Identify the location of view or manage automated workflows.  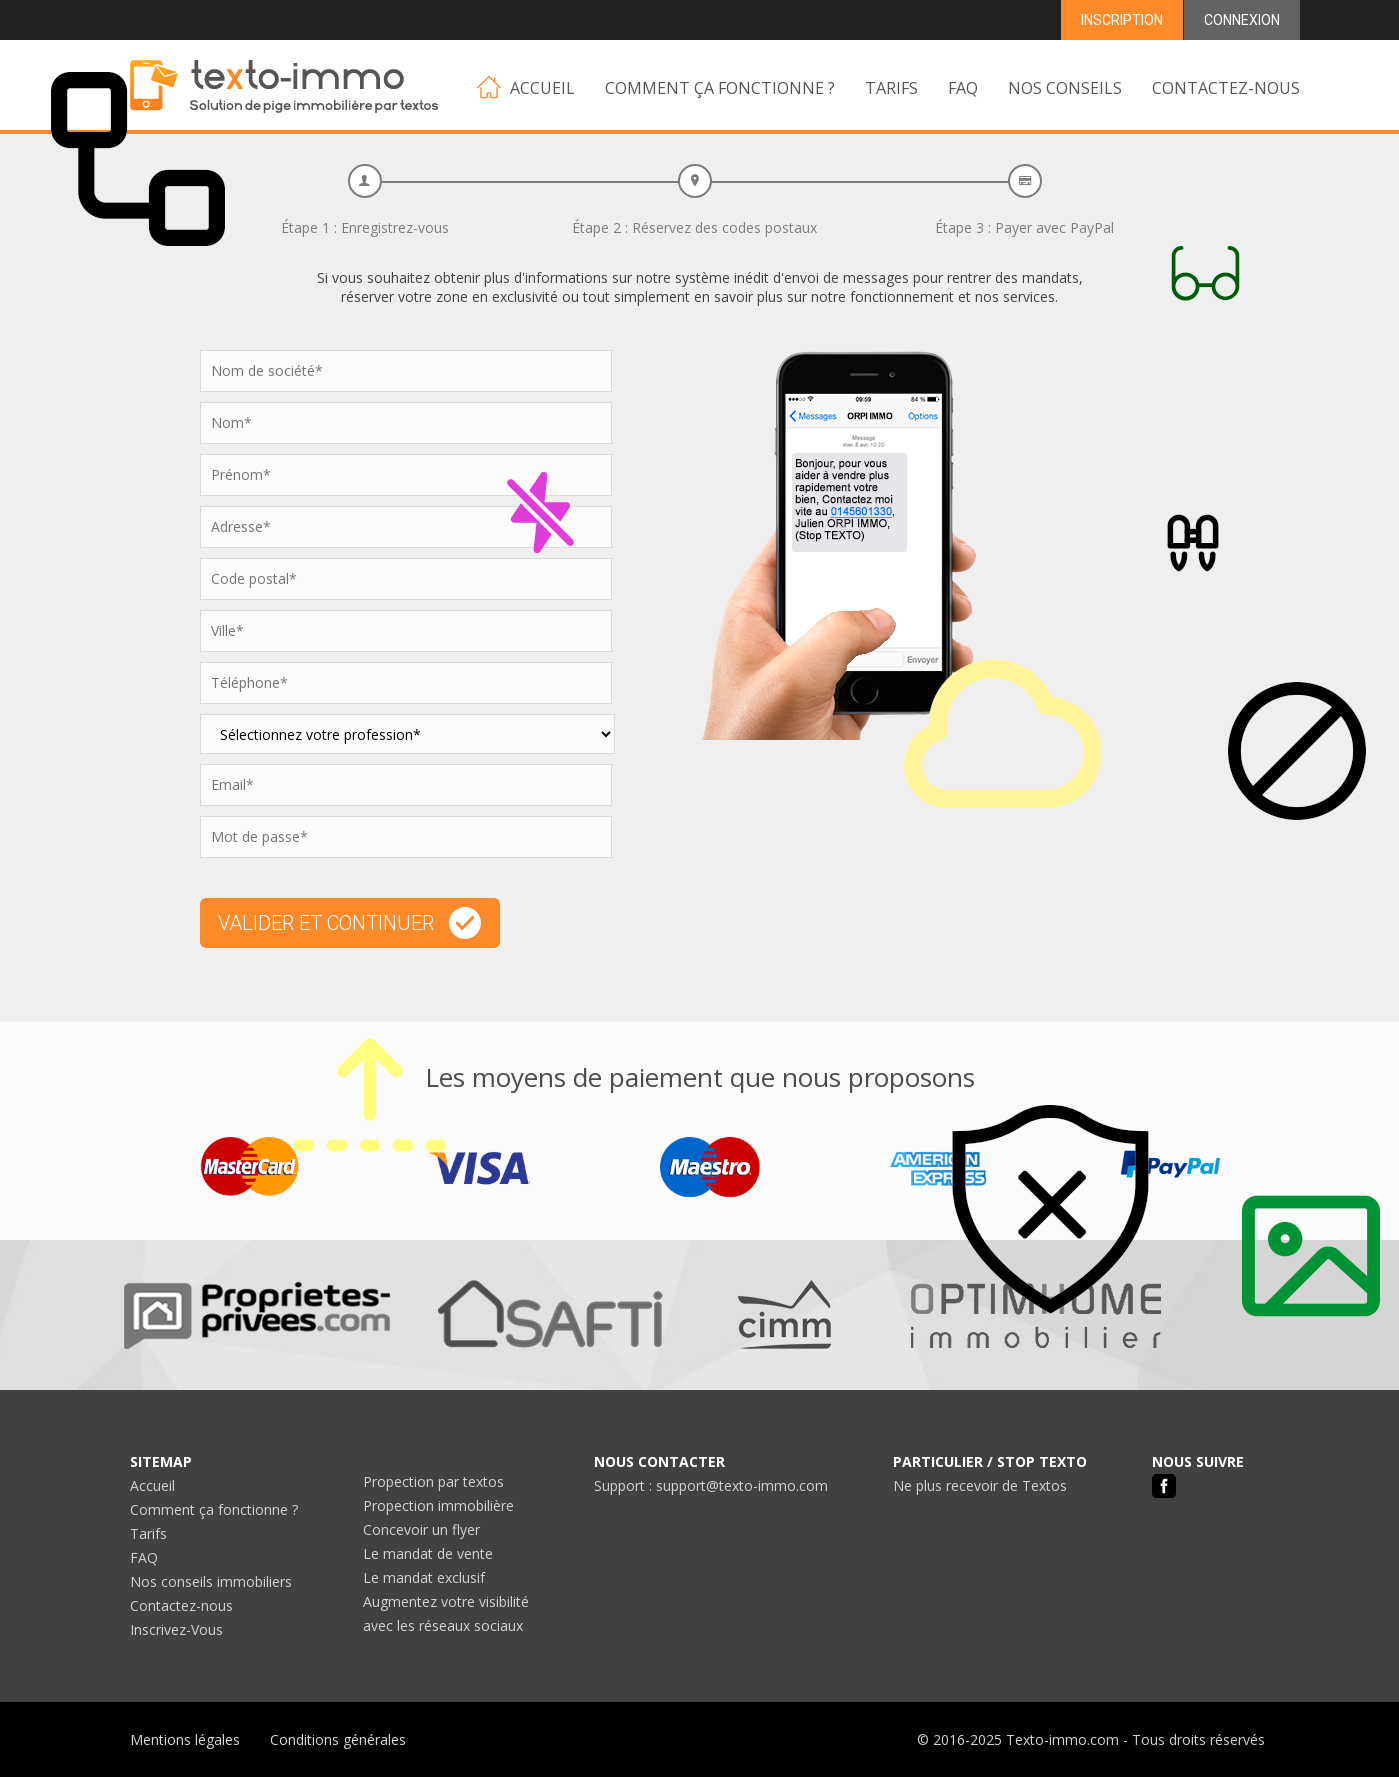
(138, 159).